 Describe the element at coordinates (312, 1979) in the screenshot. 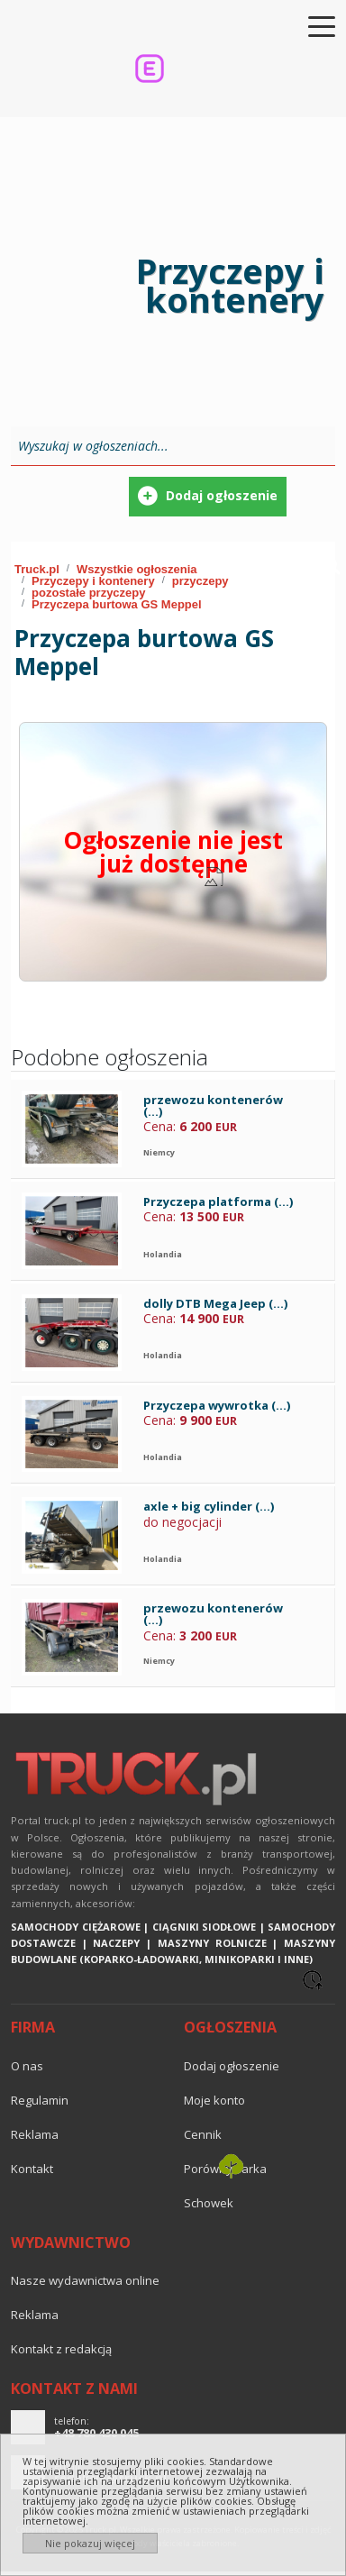

I see `move time forward or reschedule later` at that location.